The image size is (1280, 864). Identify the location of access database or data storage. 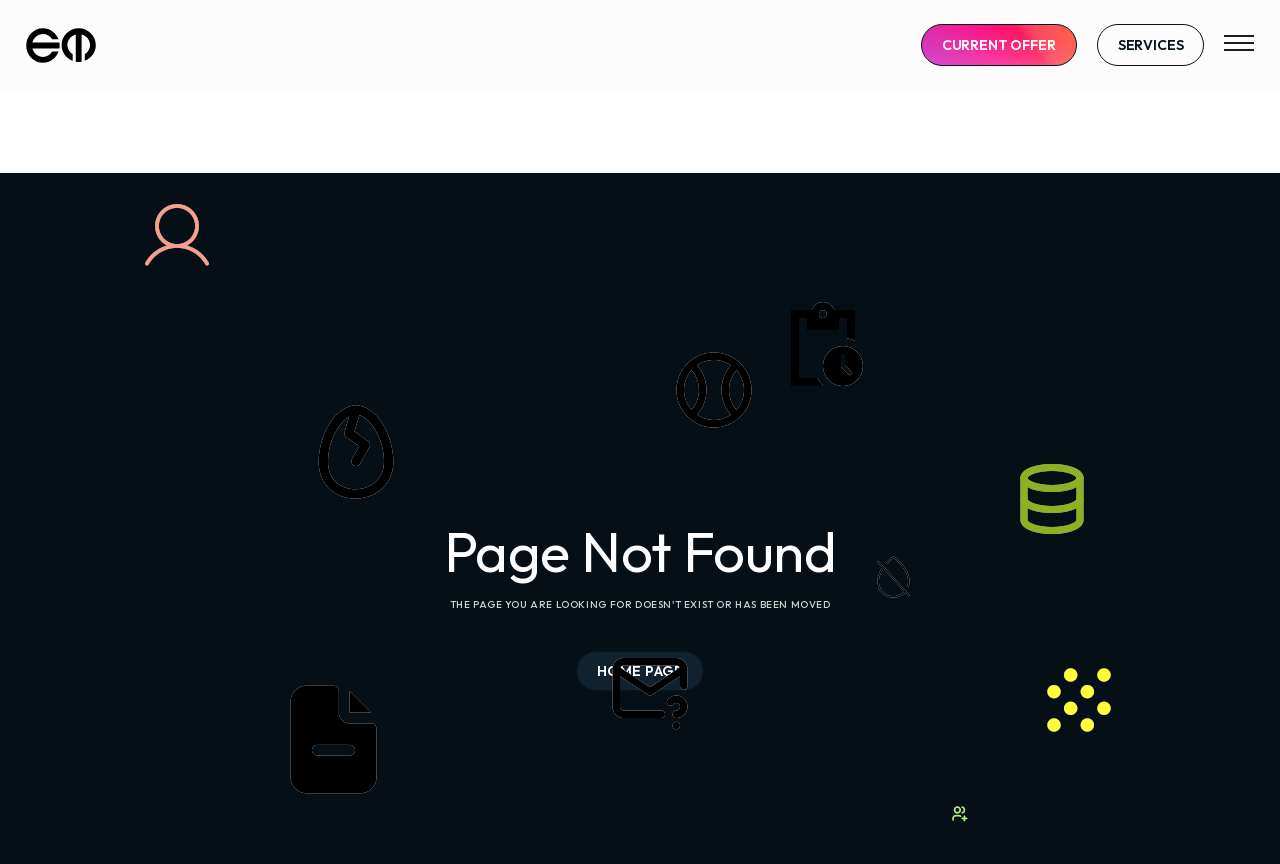
(1052, 499).